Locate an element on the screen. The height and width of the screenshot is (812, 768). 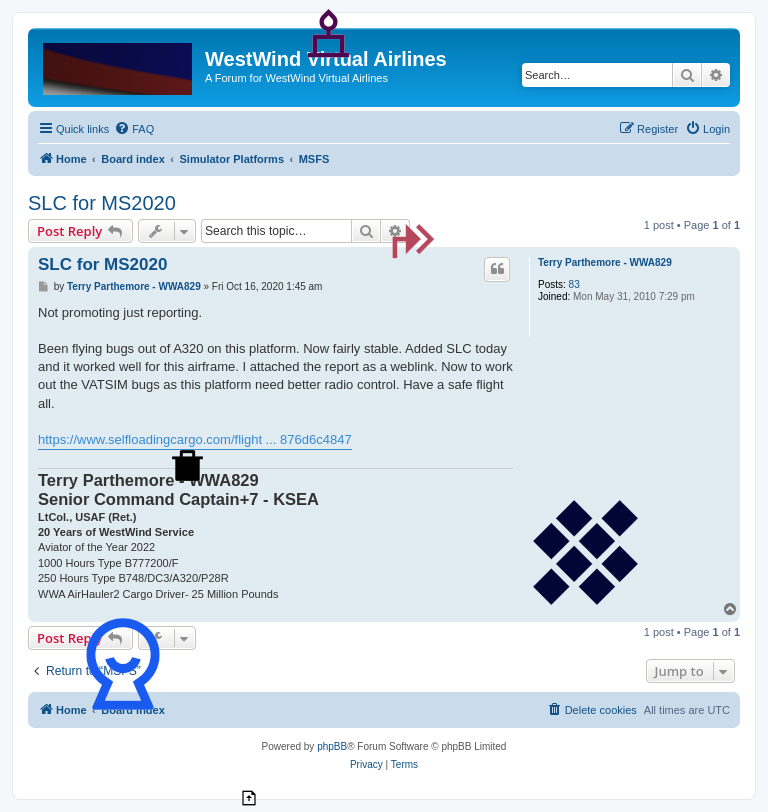
view user profile is located at coordinates (123, 664).